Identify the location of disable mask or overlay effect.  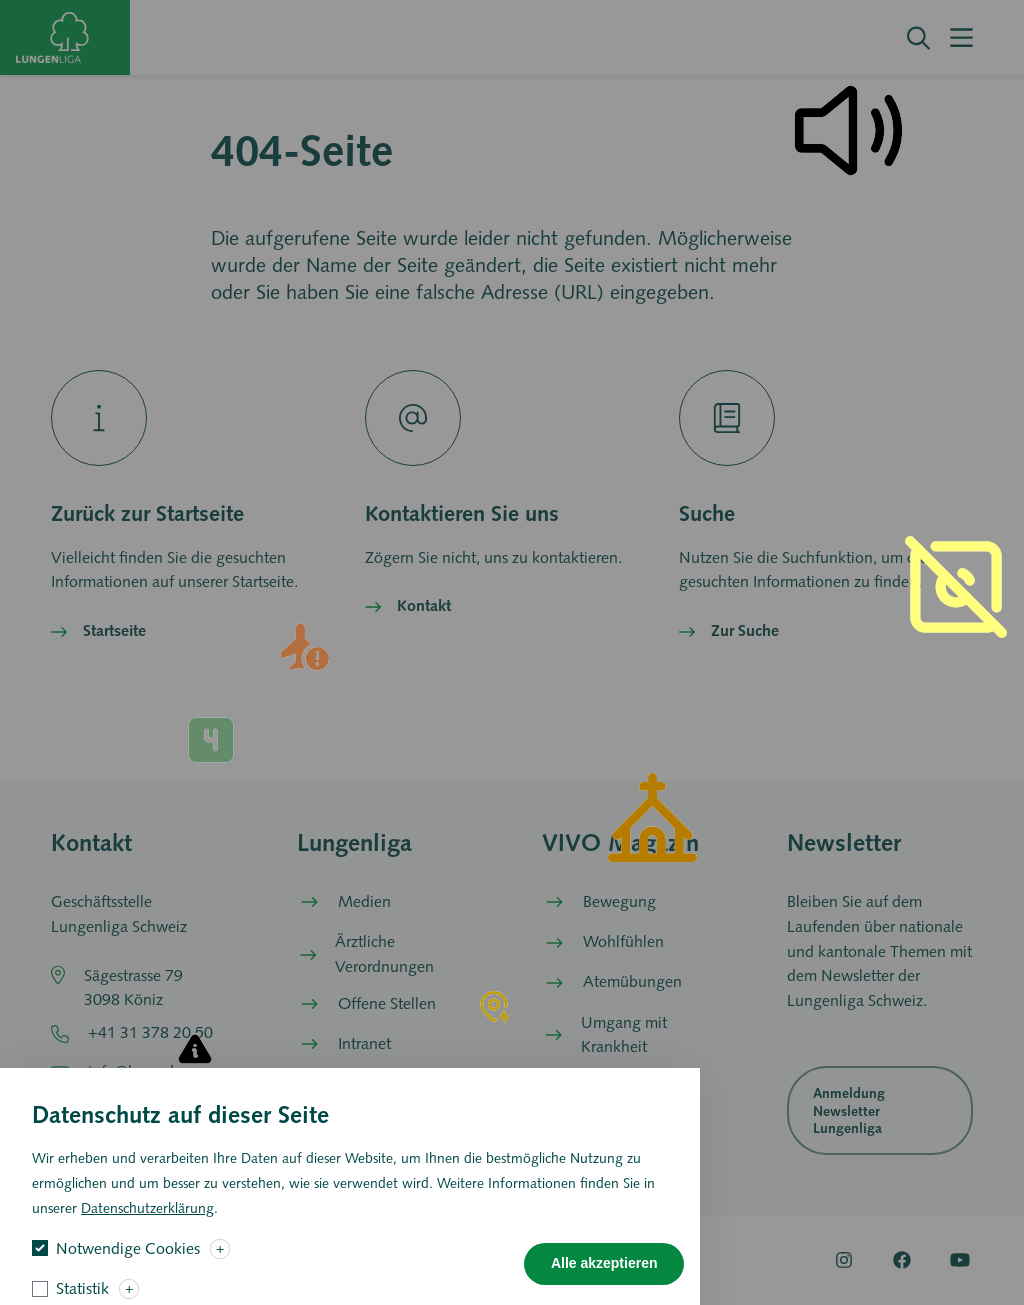
(956, 587).